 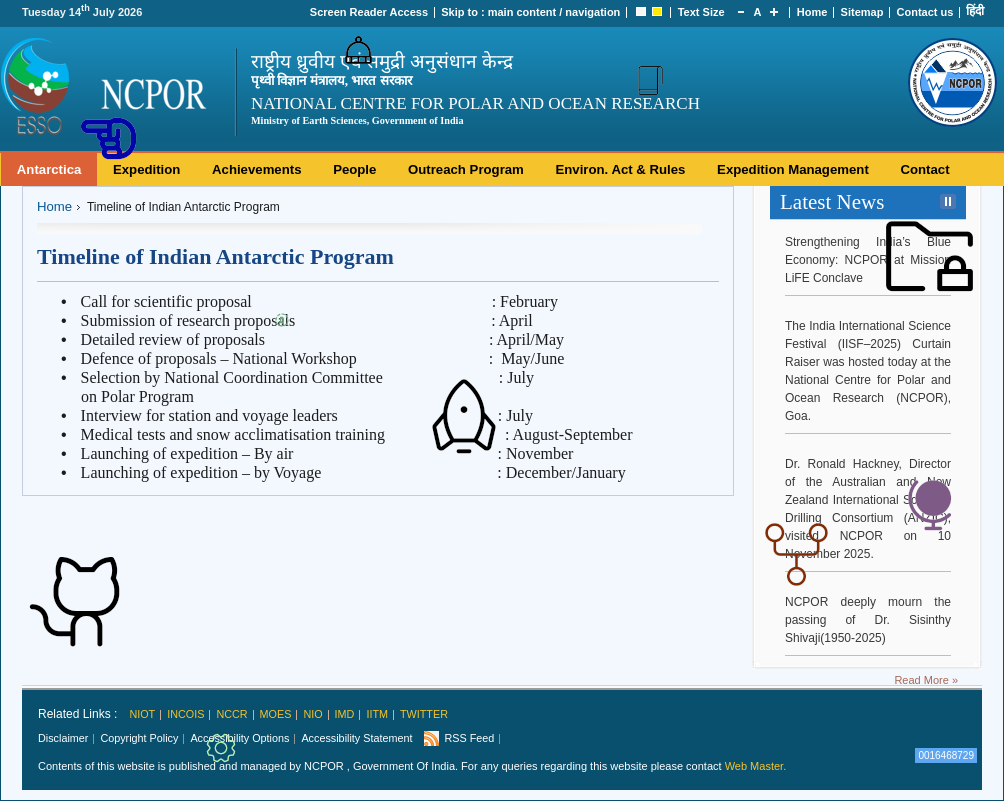 What do you see at coordinates (282, 320) in the screenshot?
I see `indicates draft or pending status` at bounding box center [282, 320].